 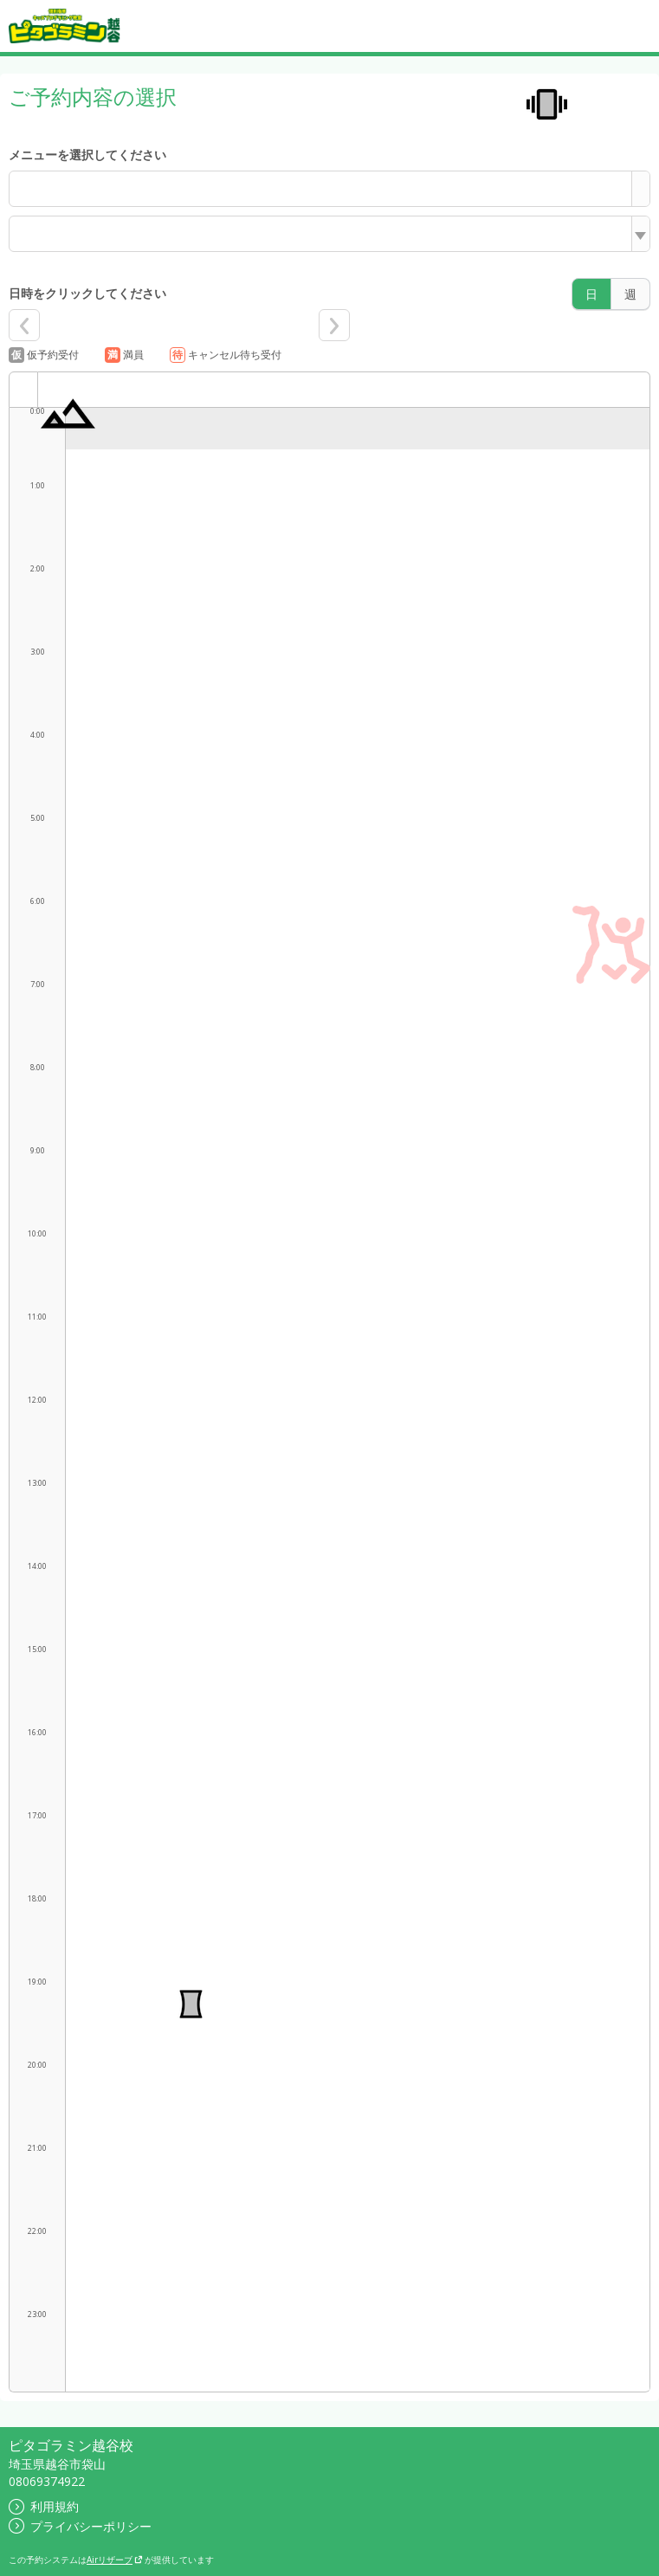 I want to click on switch to vertical panorama mode, so click(x=191, y=2004).